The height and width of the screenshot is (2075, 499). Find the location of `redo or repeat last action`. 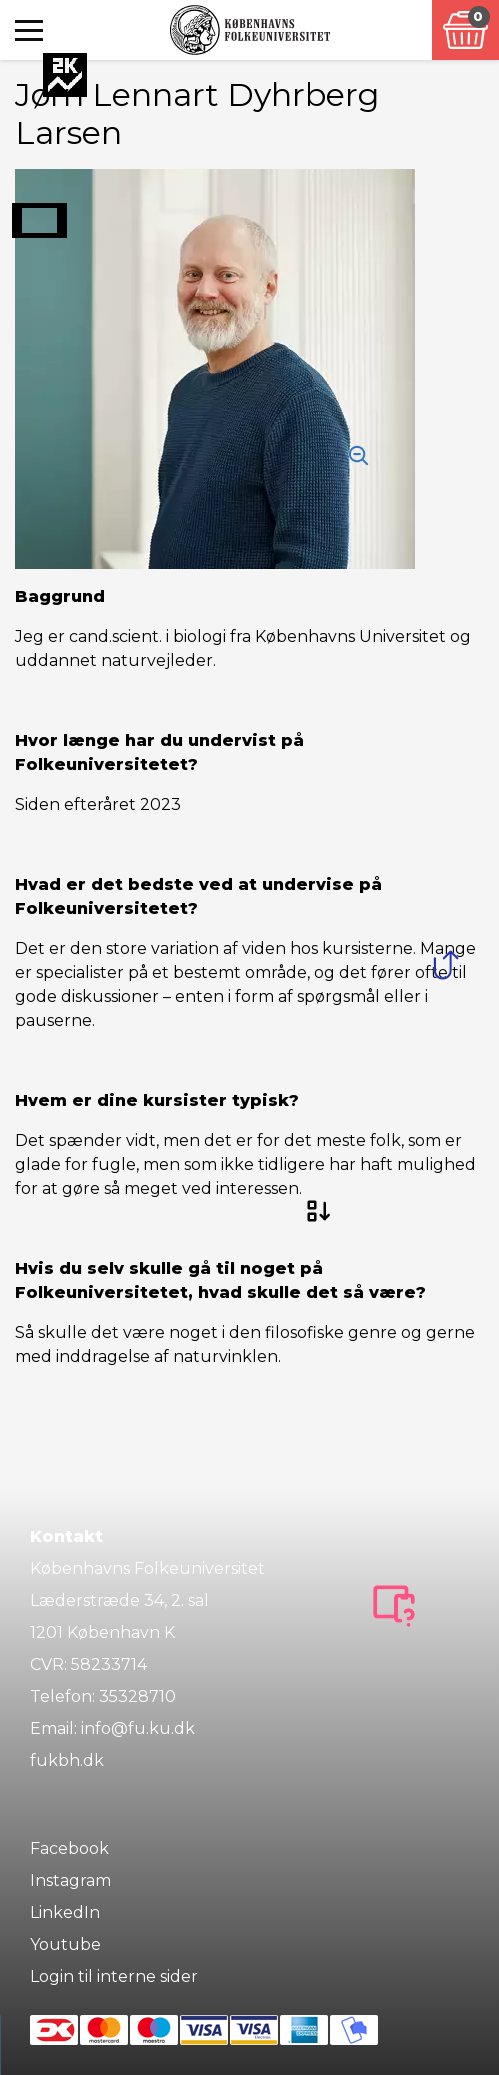

redo or repeat last action is located at coordinates (445, 965).